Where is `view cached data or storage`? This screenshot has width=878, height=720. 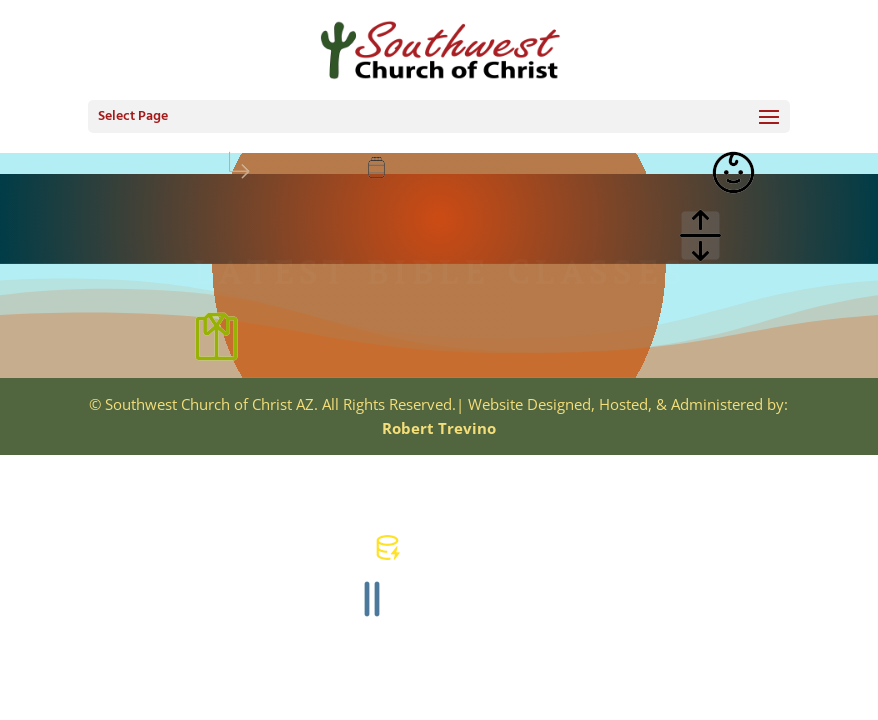
view cached data or storage is located at coordinates (387, 547).